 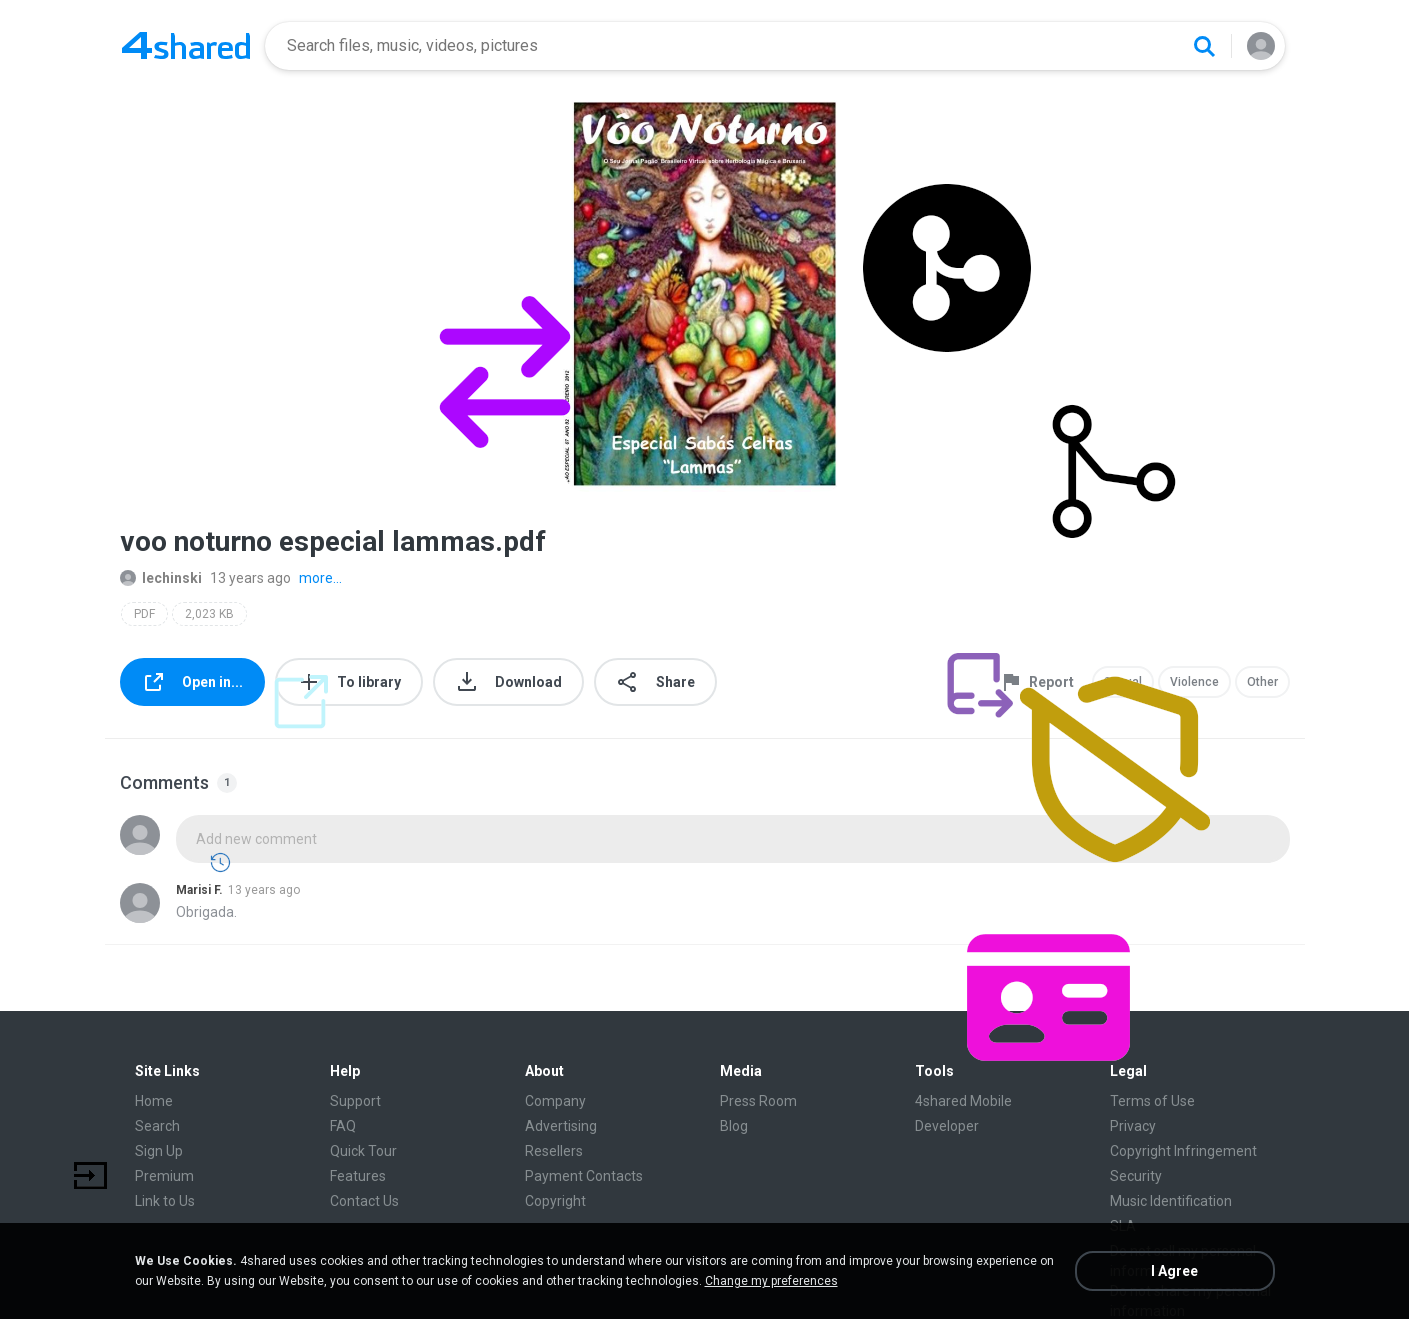 What do you see at coordinates (1103, 471) in the screenshot?
I see `merge branches in version control` at bounding box center [1103, 471].